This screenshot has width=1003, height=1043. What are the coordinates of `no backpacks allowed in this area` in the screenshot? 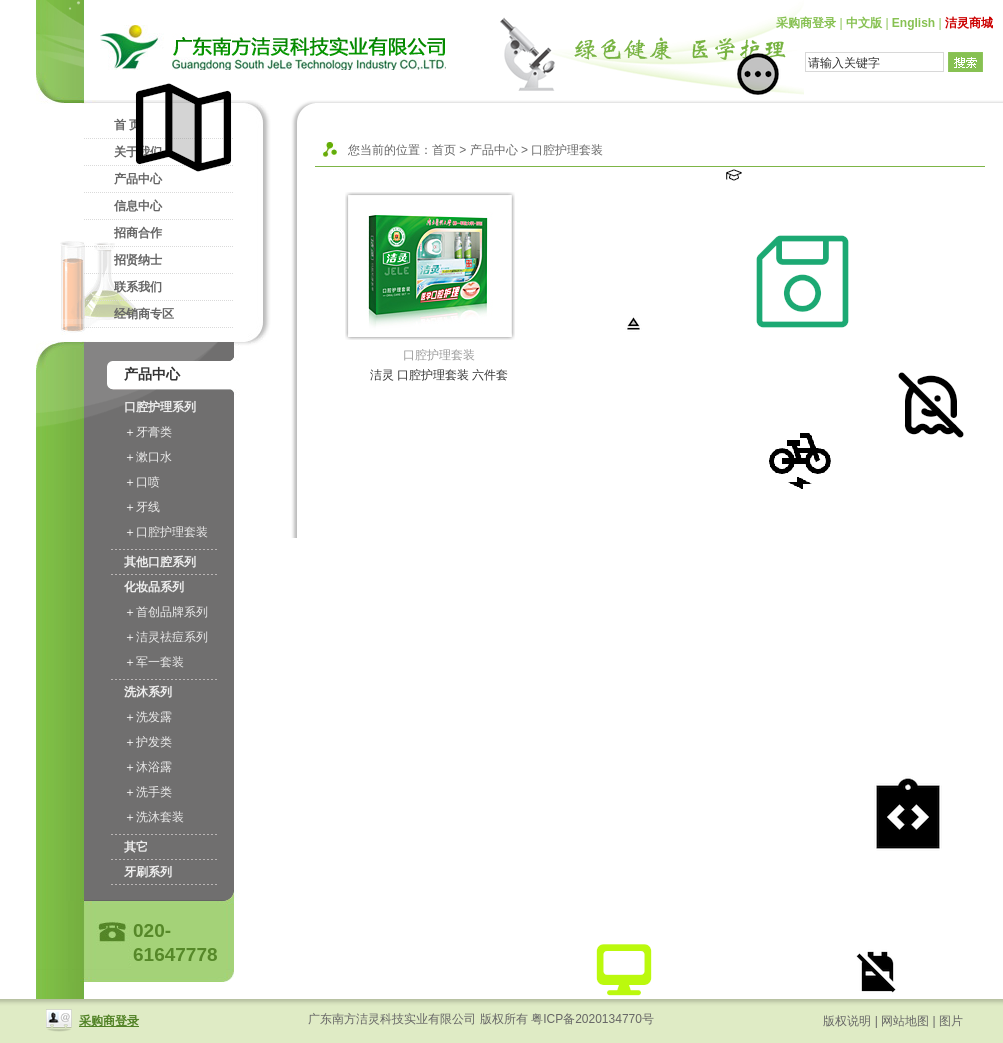 It's located at (877, 971).